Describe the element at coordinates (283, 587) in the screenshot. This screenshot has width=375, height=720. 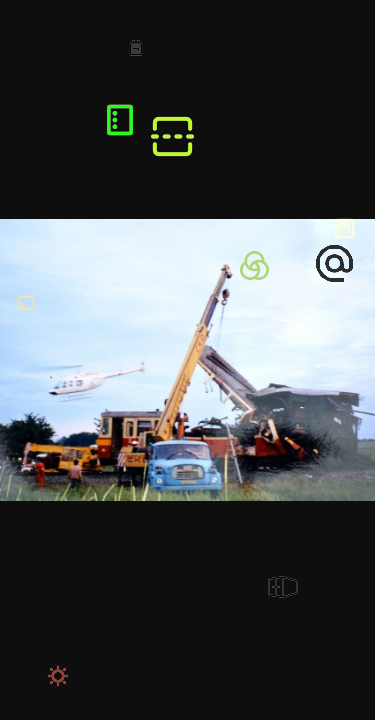
I see `view shipping or freight details` at that location.